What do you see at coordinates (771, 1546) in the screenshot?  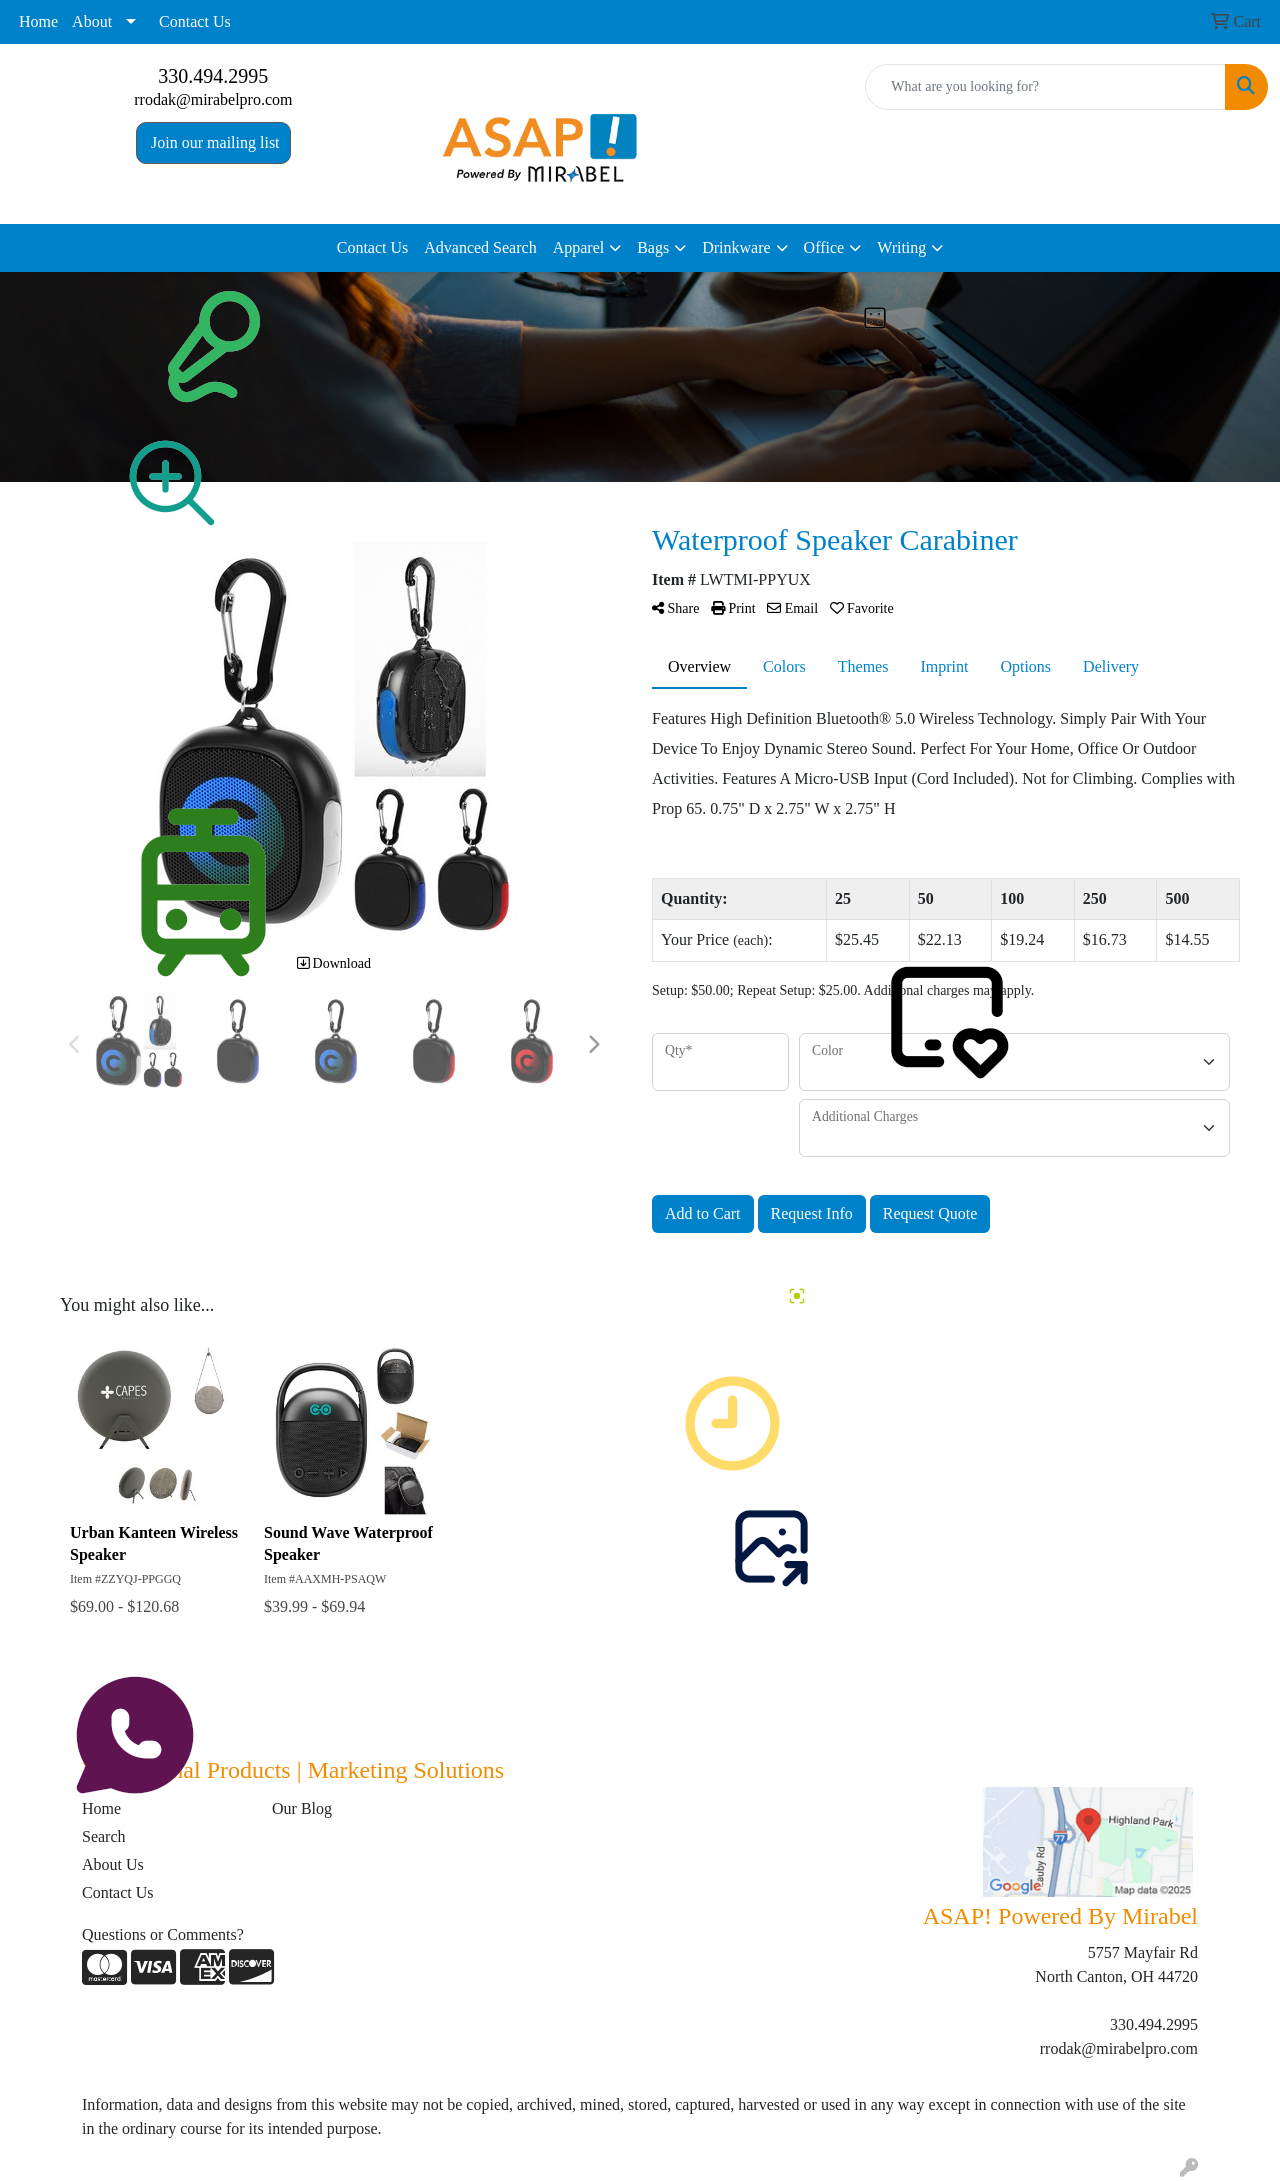 I see `share a photo or image` at bounding box center [771, 1546].